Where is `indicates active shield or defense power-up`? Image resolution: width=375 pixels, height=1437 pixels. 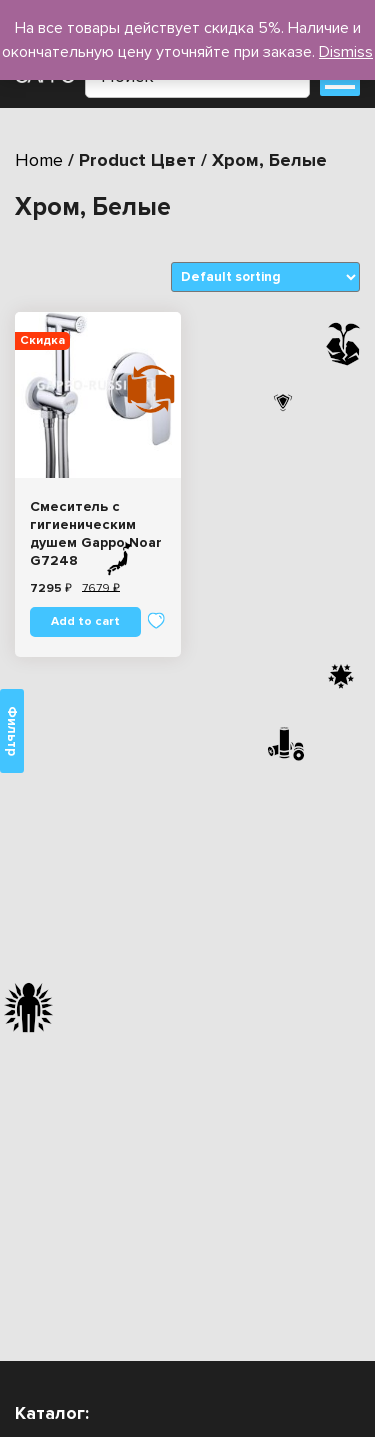 indicates active shield or defense power-up is located at coordinates (283, 402).